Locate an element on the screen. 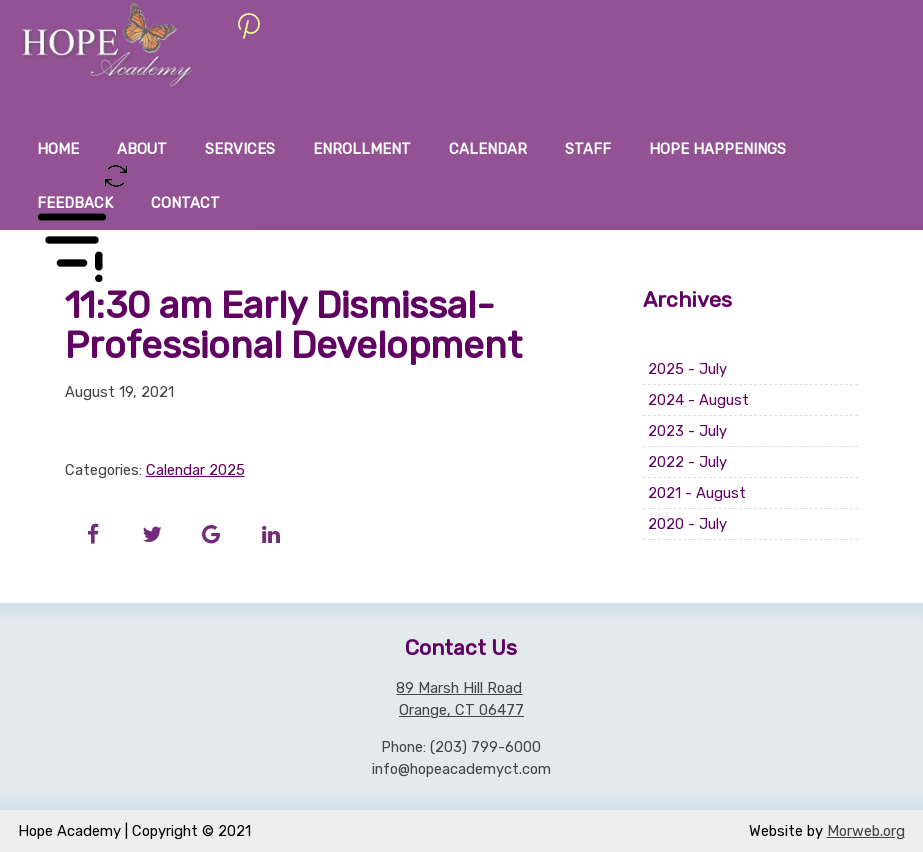 The height and width of the screenshot is (852, 923). filter settings require attention is located at coordinates (72, 240).